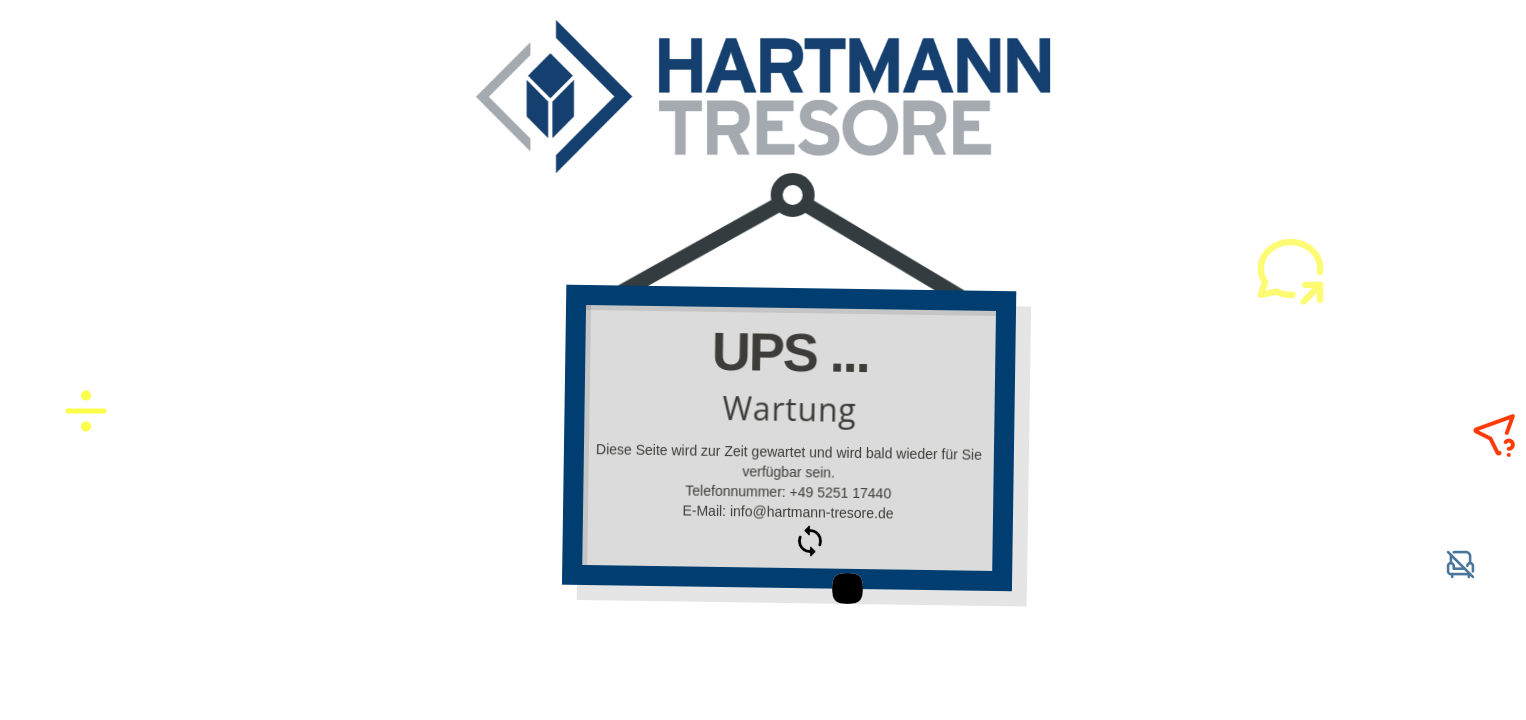  I want to click on share this conversation, so click(1290, 268).